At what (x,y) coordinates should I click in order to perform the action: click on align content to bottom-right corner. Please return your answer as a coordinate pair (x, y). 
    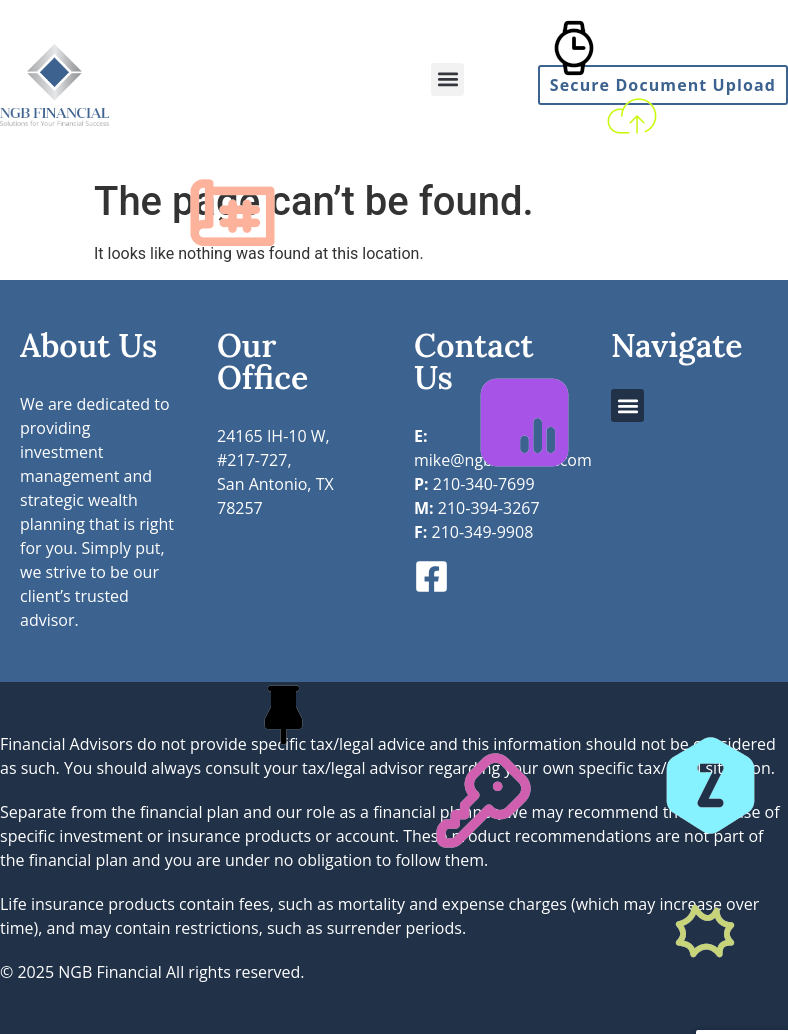
    Looking at the image, I should click on (524, 422).